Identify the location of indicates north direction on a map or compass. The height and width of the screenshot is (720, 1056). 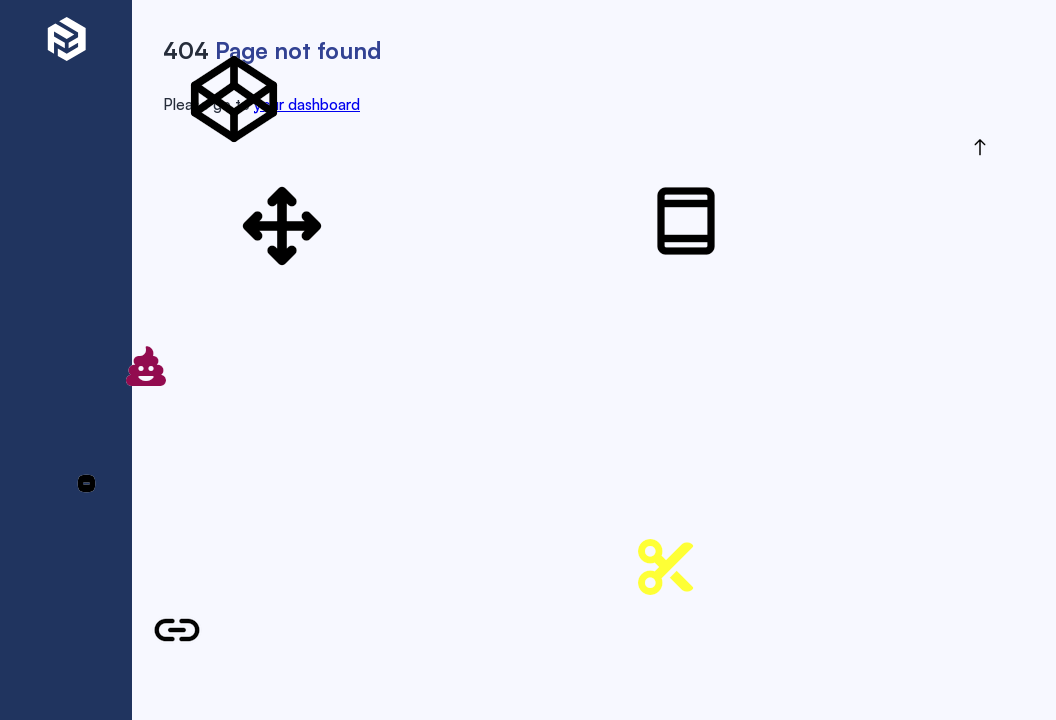
(980, 147).